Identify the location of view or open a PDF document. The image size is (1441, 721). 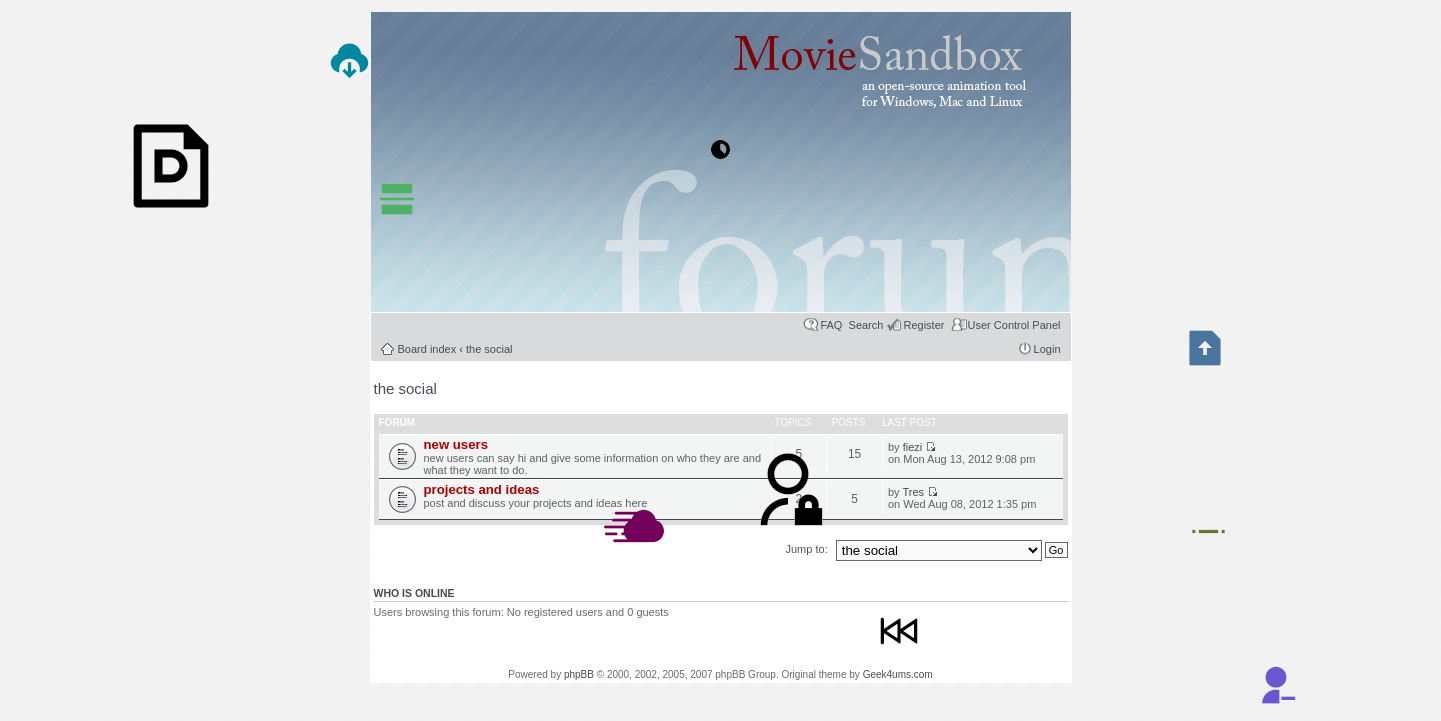
(171, 166).